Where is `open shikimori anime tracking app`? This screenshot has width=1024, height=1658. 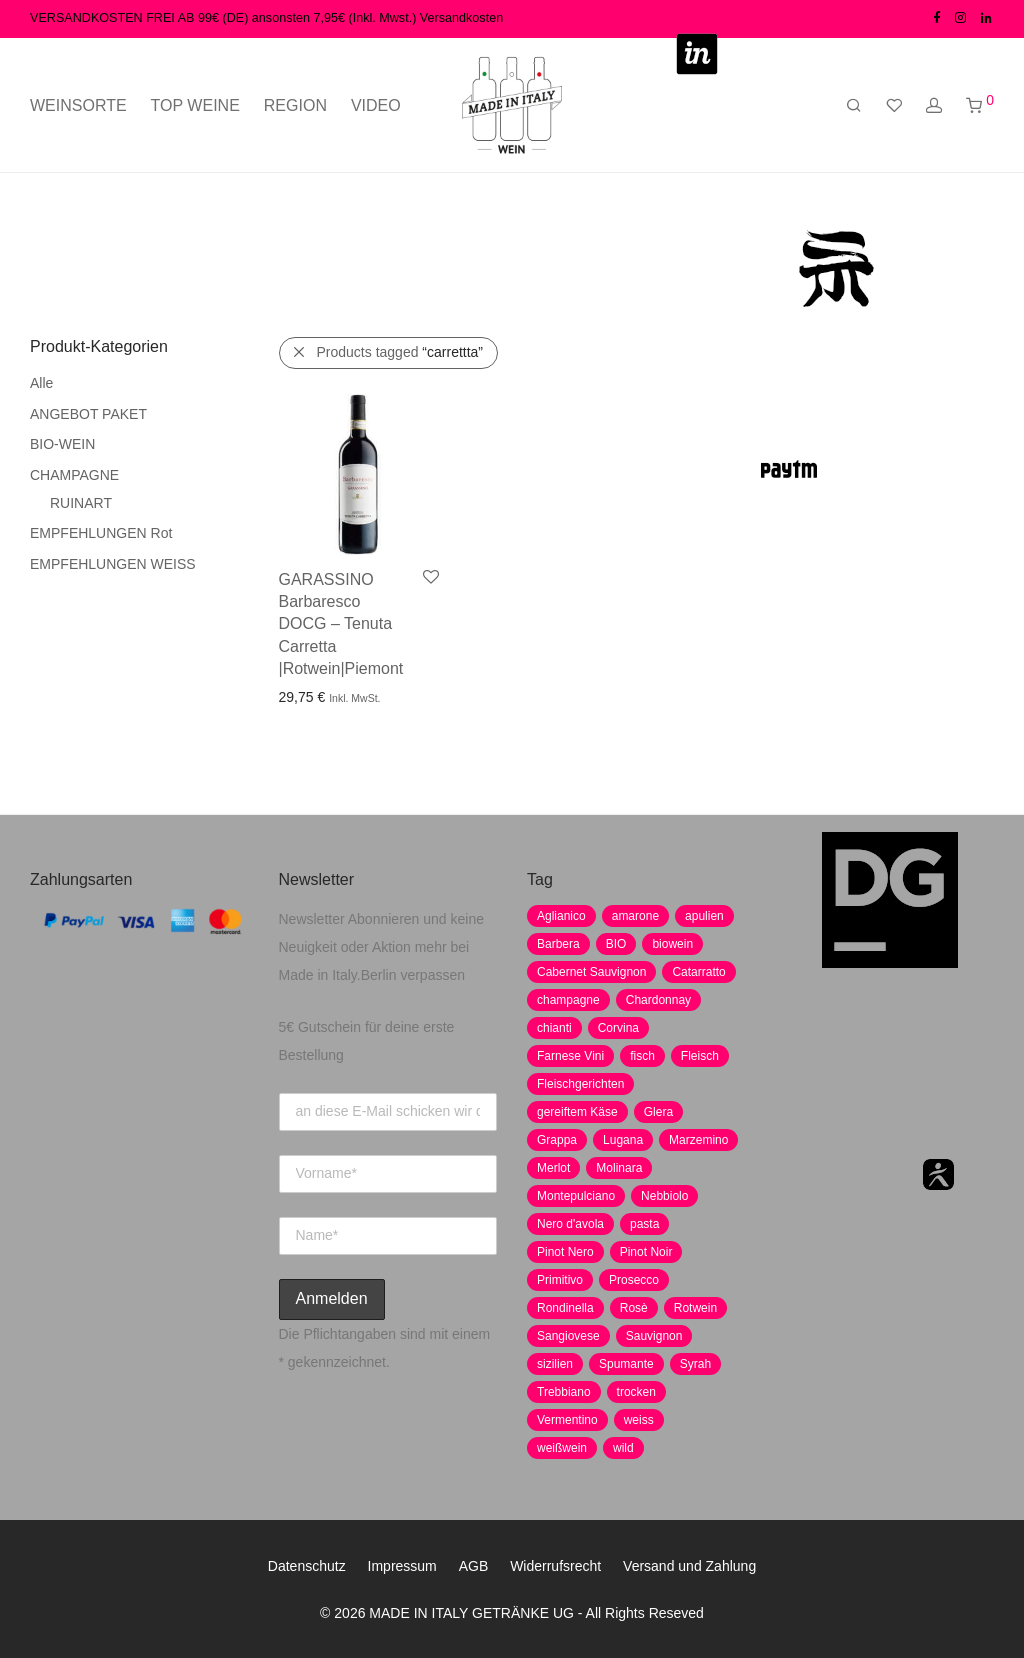 open shikimori anime tracking app is located at coordinates (836, 268).